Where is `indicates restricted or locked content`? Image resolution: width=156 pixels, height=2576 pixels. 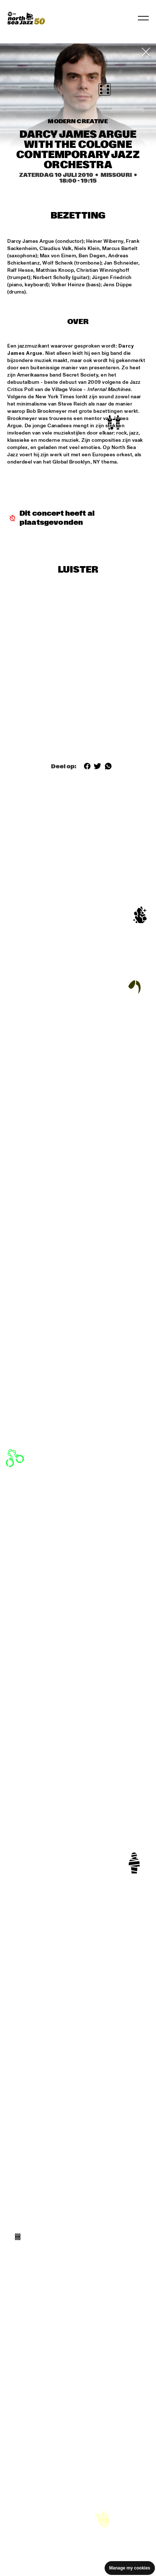
indicates restricted or locked content is located at coordinates (15, 1458).